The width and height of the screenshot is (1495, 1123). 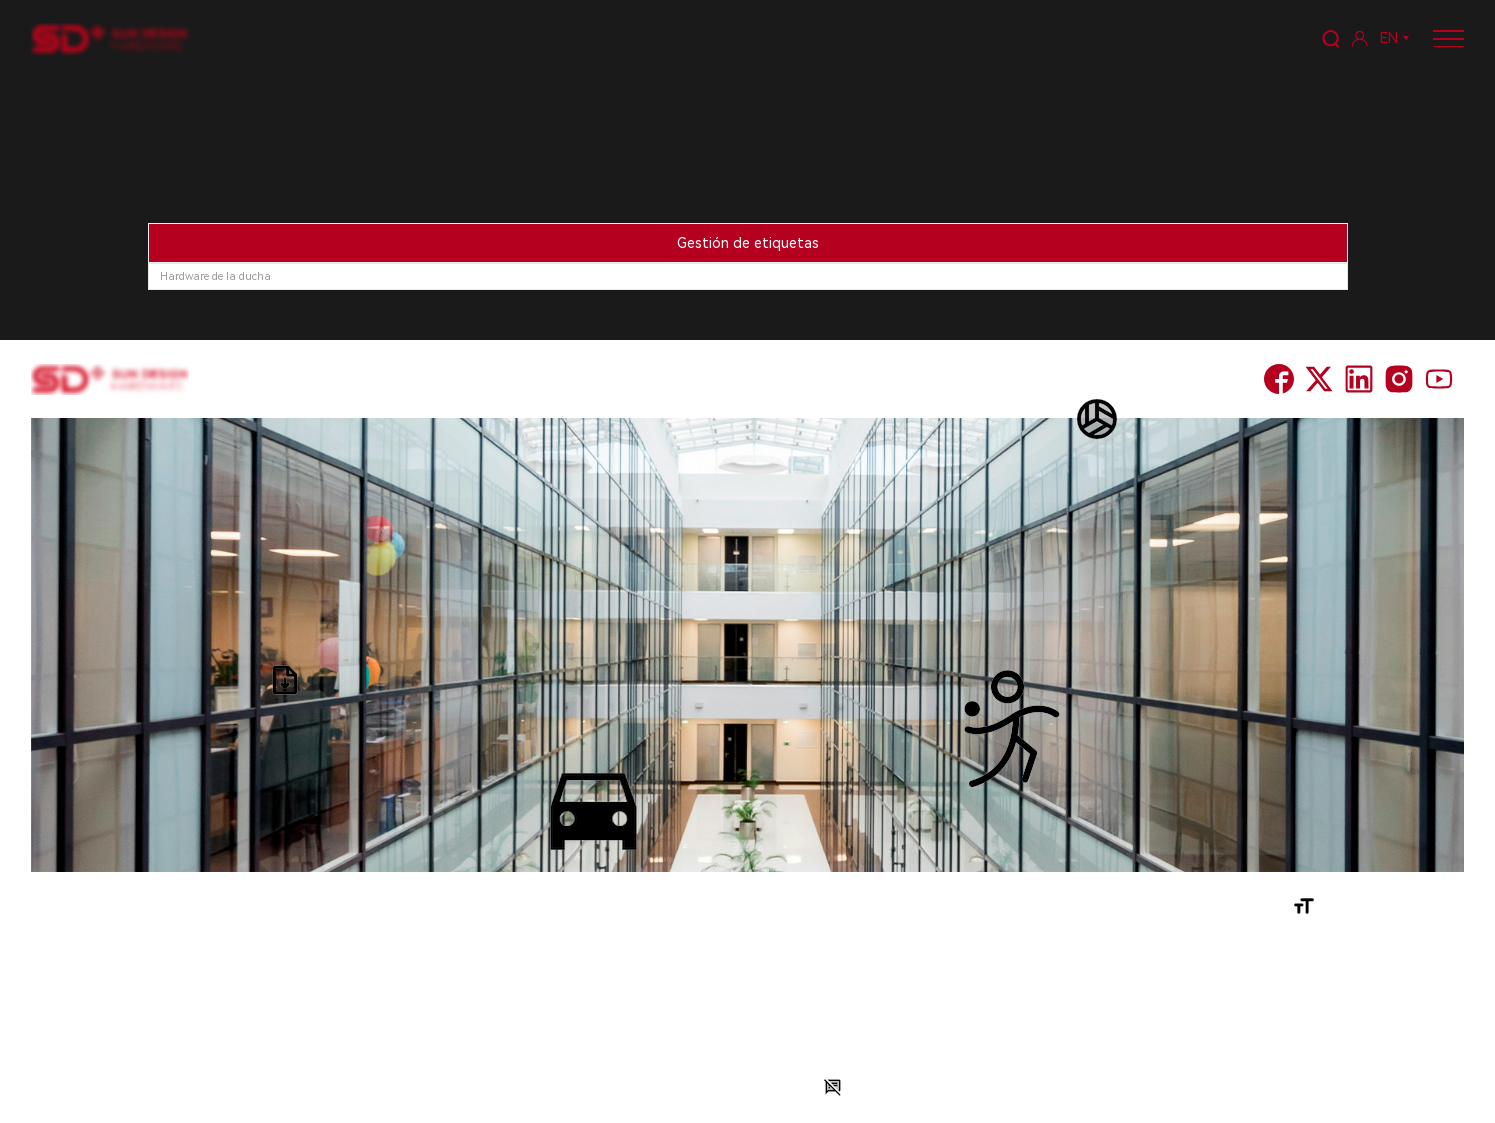 What do you see at coordinates (593, 811) in the screenshot?
I see `view estimated time of arrival for your drive` at bounding box center [593, 811].